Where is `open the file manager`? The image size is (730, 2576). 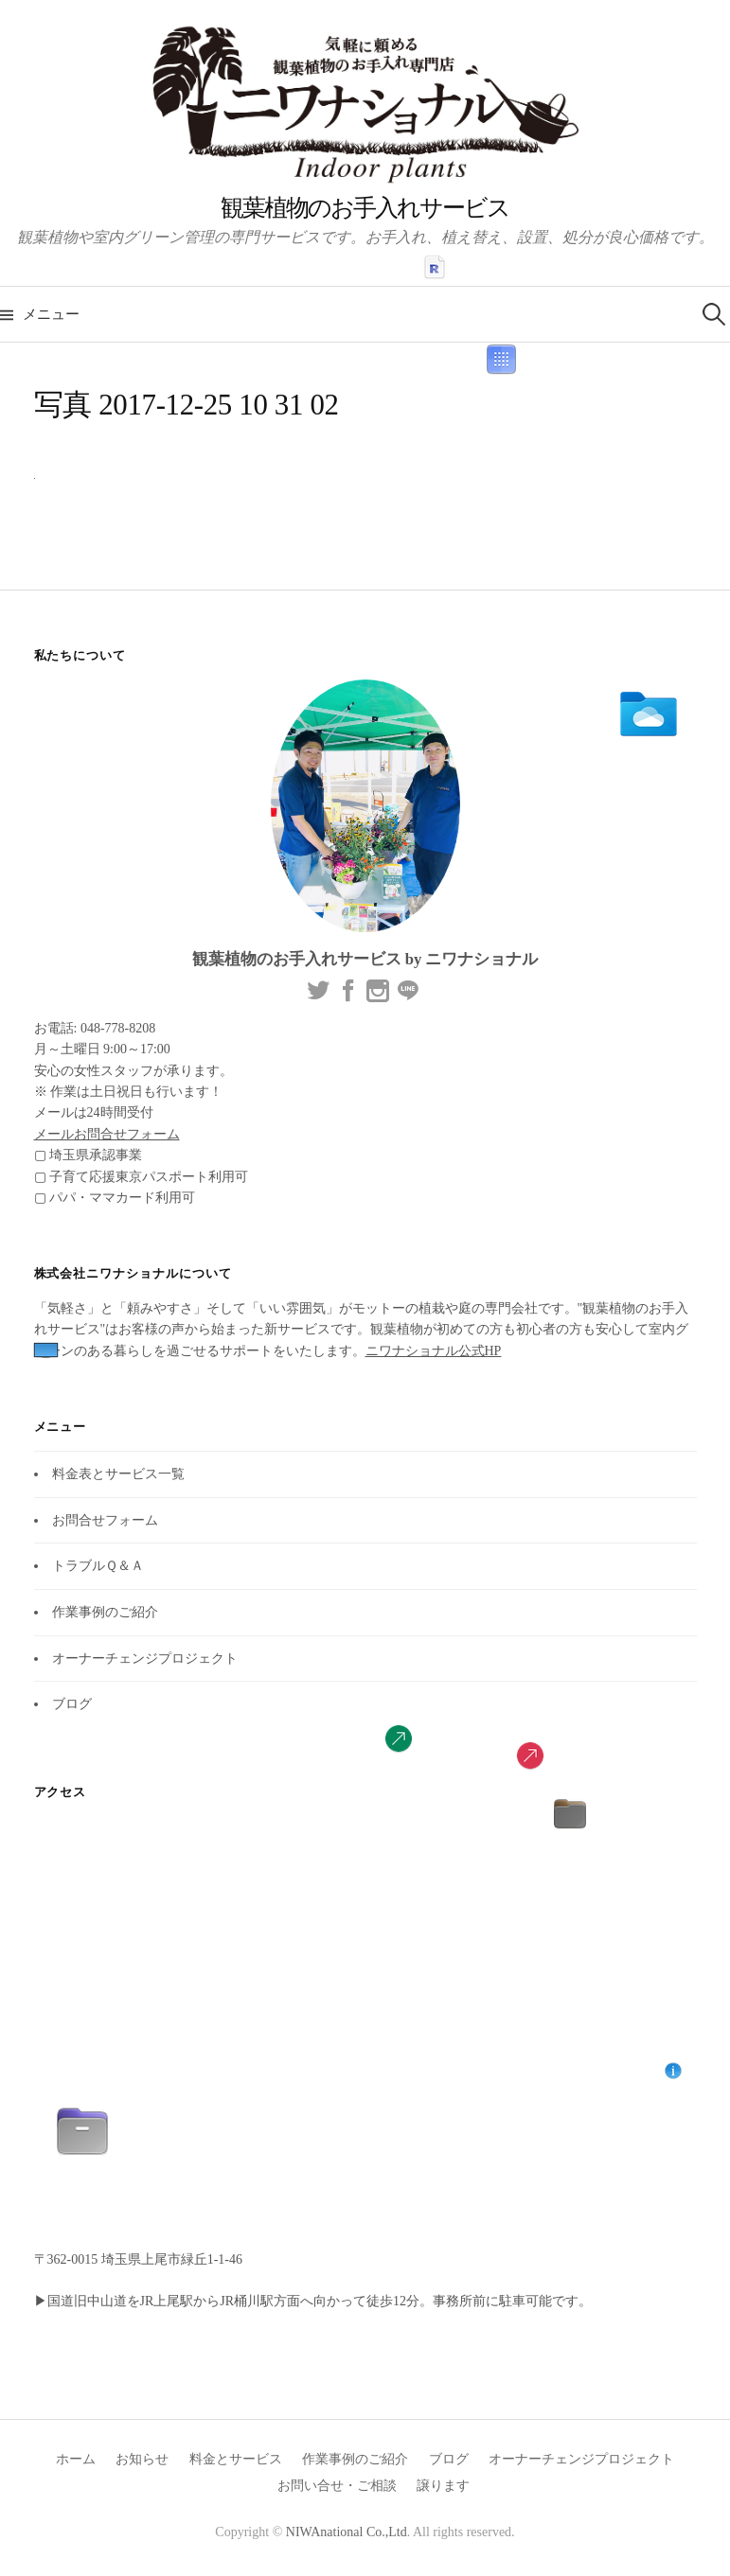 open the file manager is located at coordinates (82, 2131).